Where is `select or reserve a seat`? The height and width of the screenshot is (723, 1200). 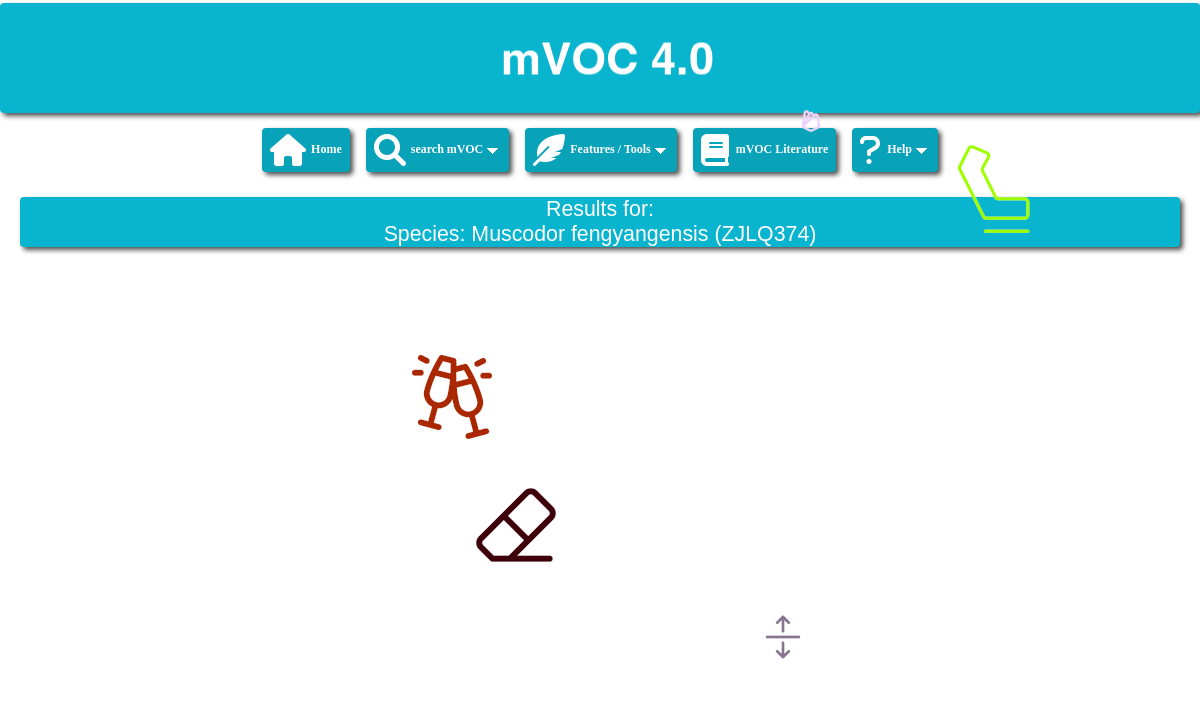 select or reserve a seat is located at coordinates (992, 189).